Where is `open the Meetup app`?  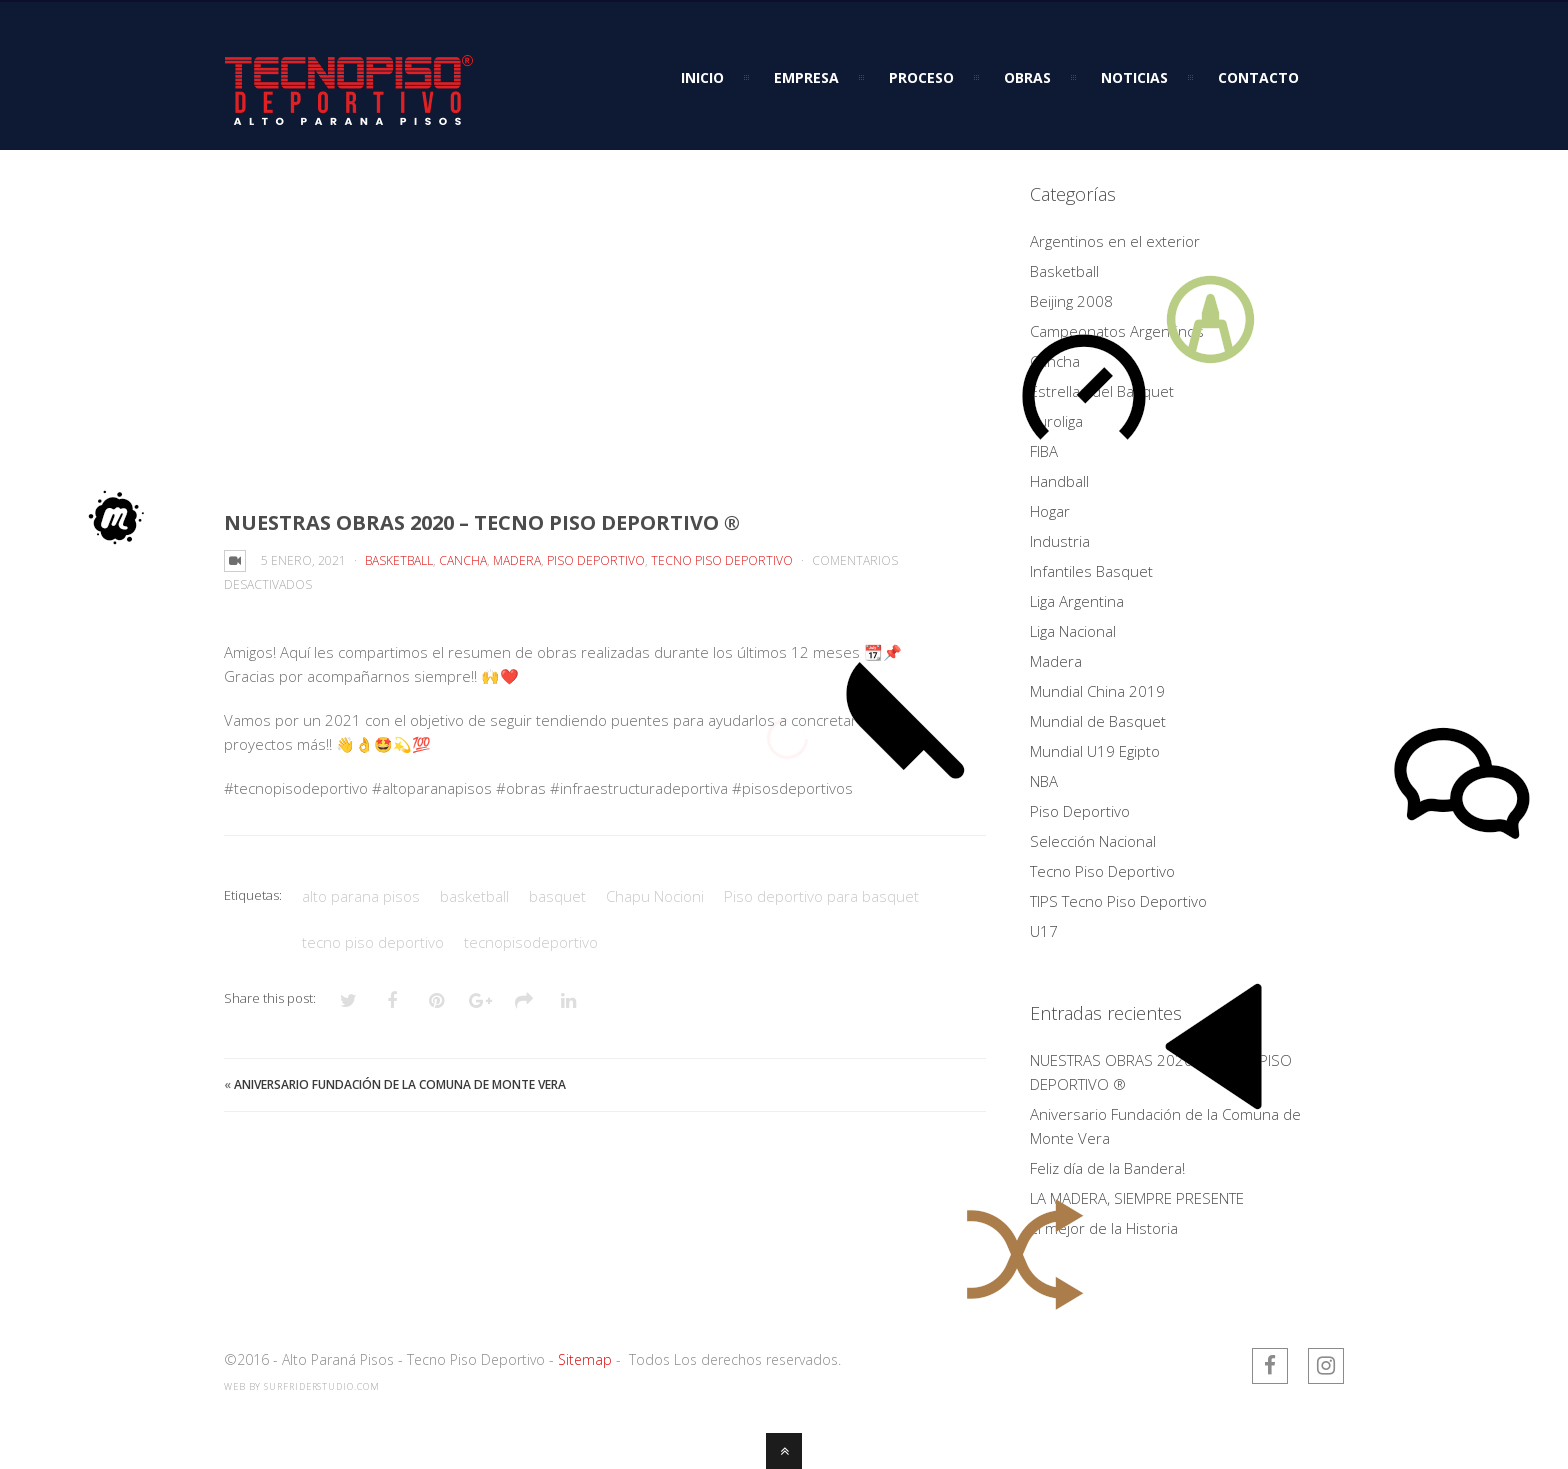
open the Meetup app is located at coordinates (115, 517).